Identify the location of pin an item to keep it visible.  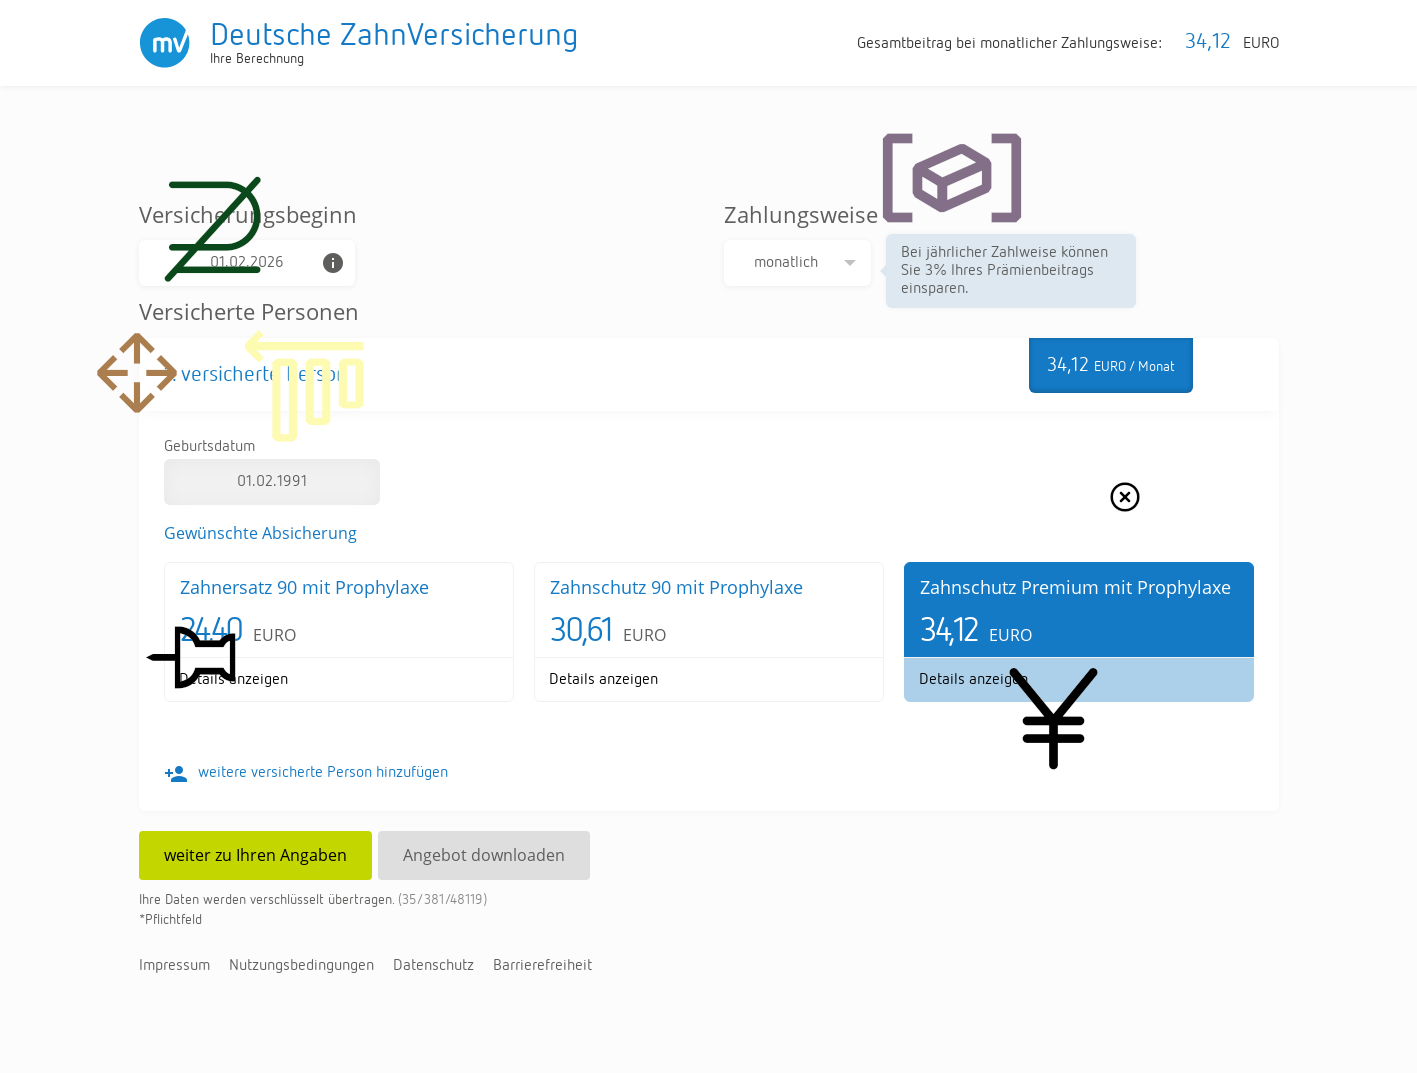
(194, 654).